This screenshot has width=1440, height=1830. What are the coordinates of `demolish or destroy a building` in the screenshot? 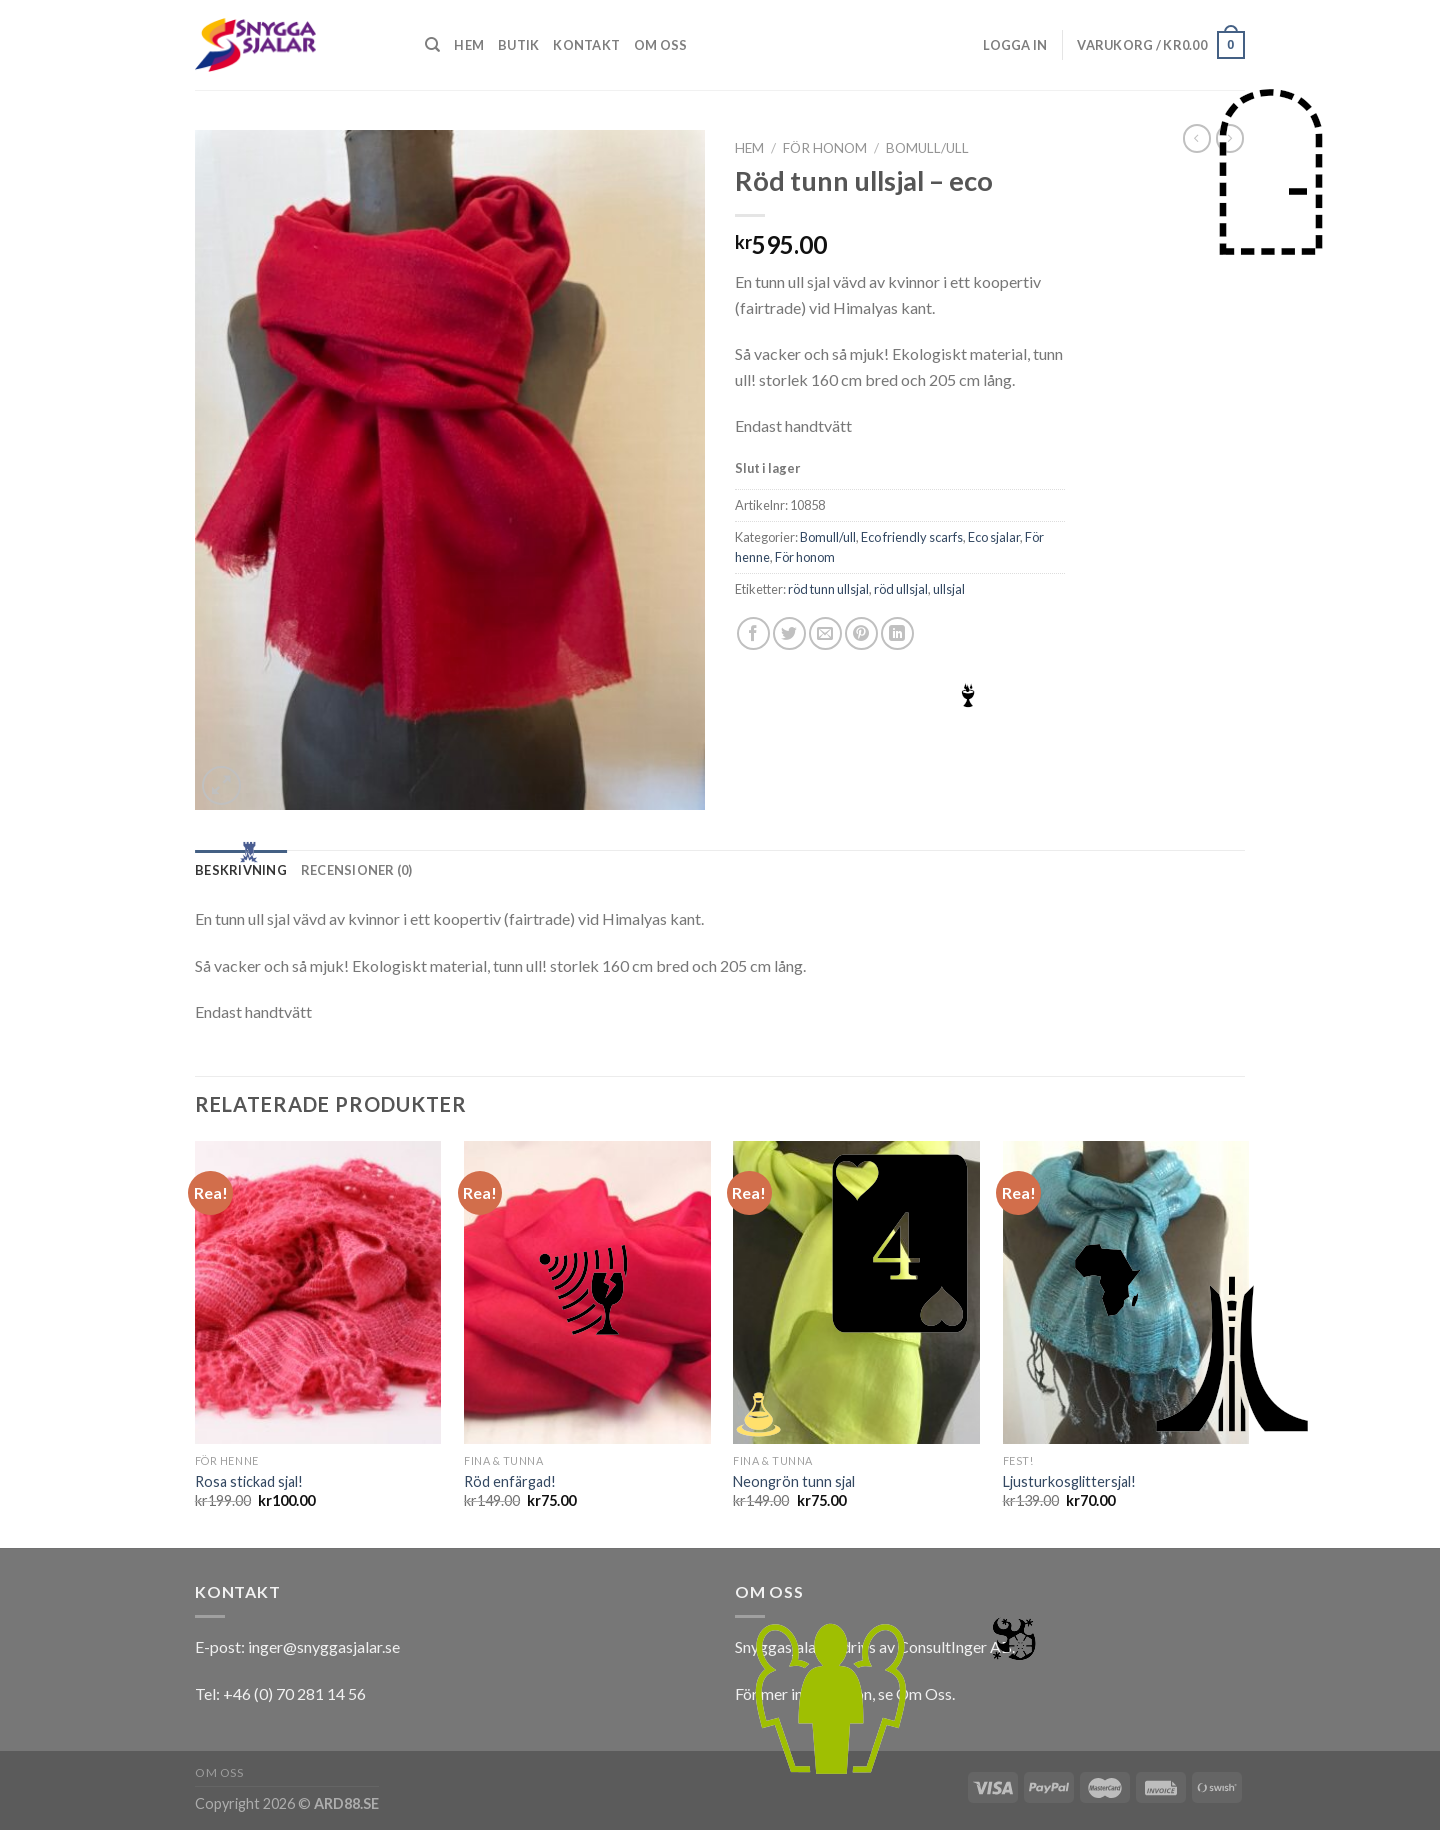 It's located at (249, 852).